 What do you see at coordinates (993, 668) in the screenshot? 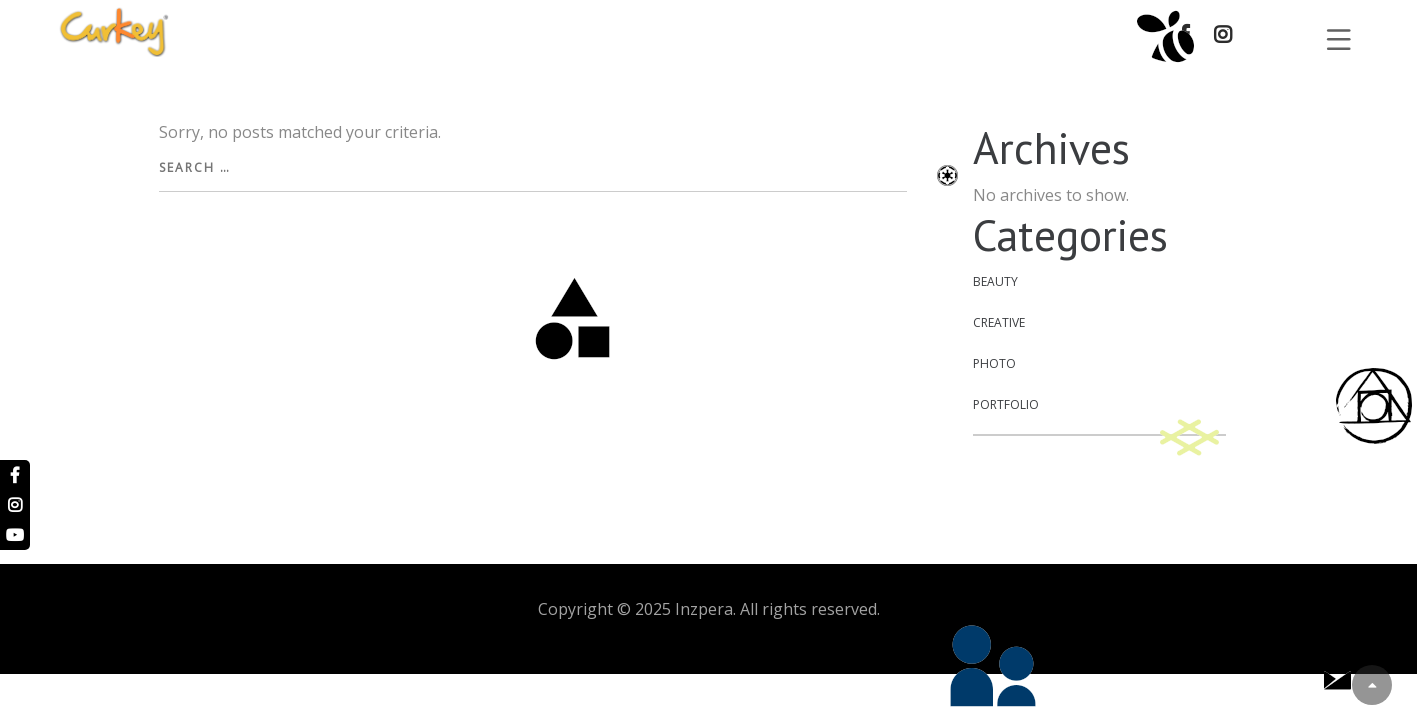
I see `view parent account or guardian profile` at bounding box center [993, 668].